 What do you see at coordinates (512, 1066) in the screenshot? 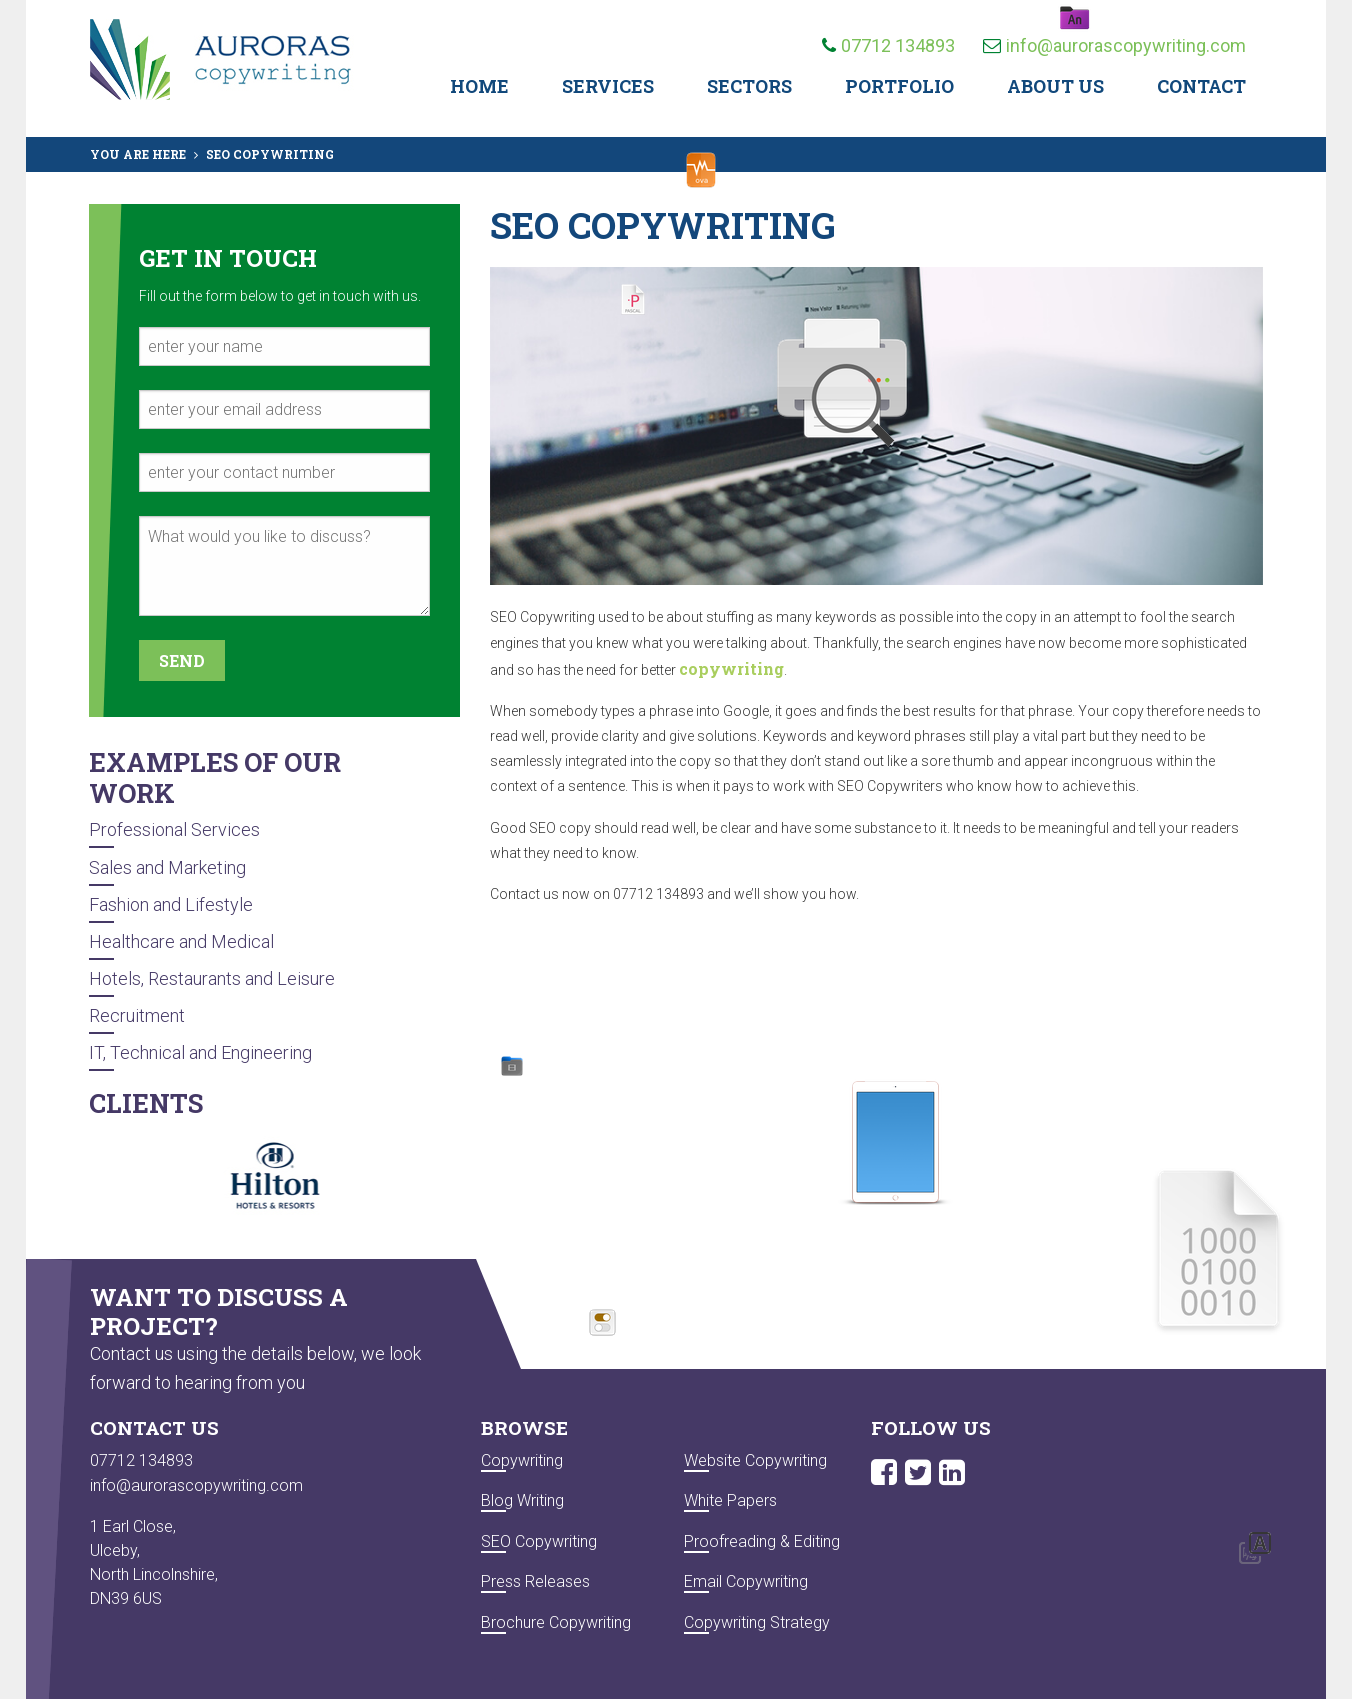
I see `open your videos folder` at bounding box center [512, 1066].